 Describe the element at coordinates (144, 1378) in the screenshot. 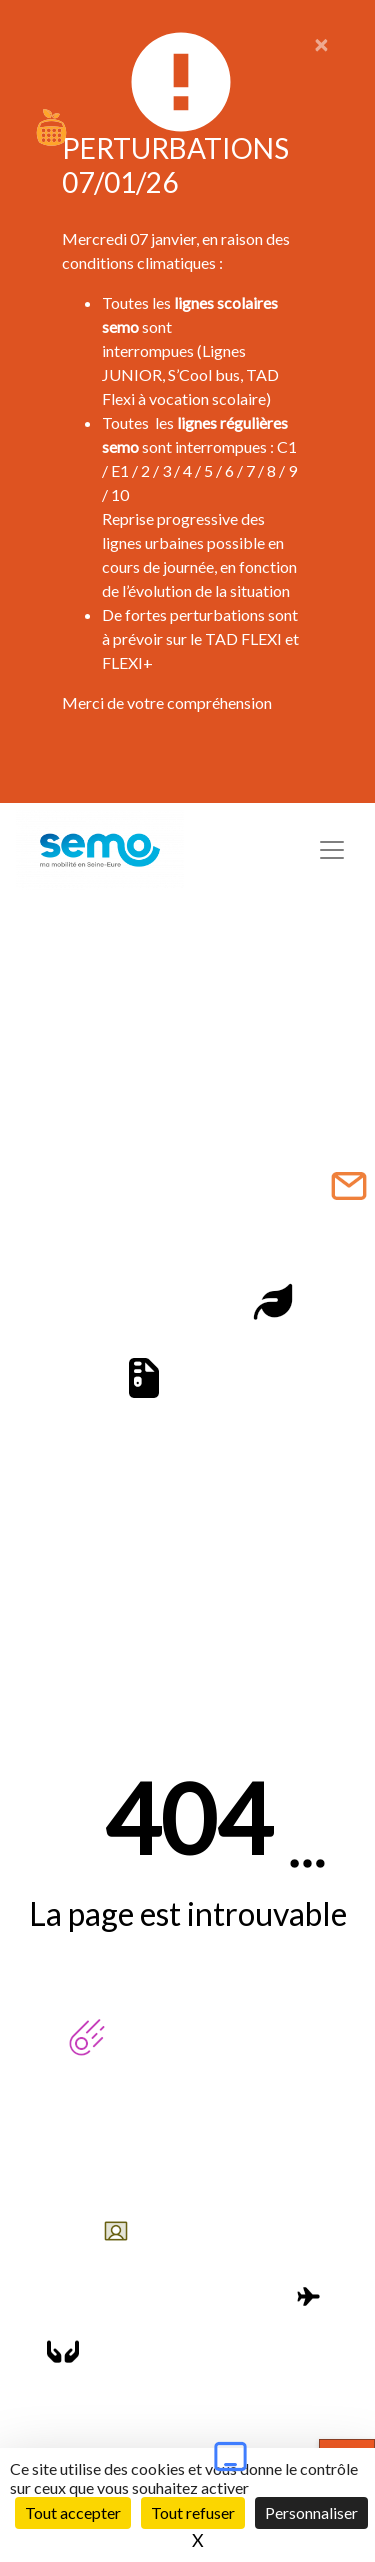

I see `compress or zip files` at that location.